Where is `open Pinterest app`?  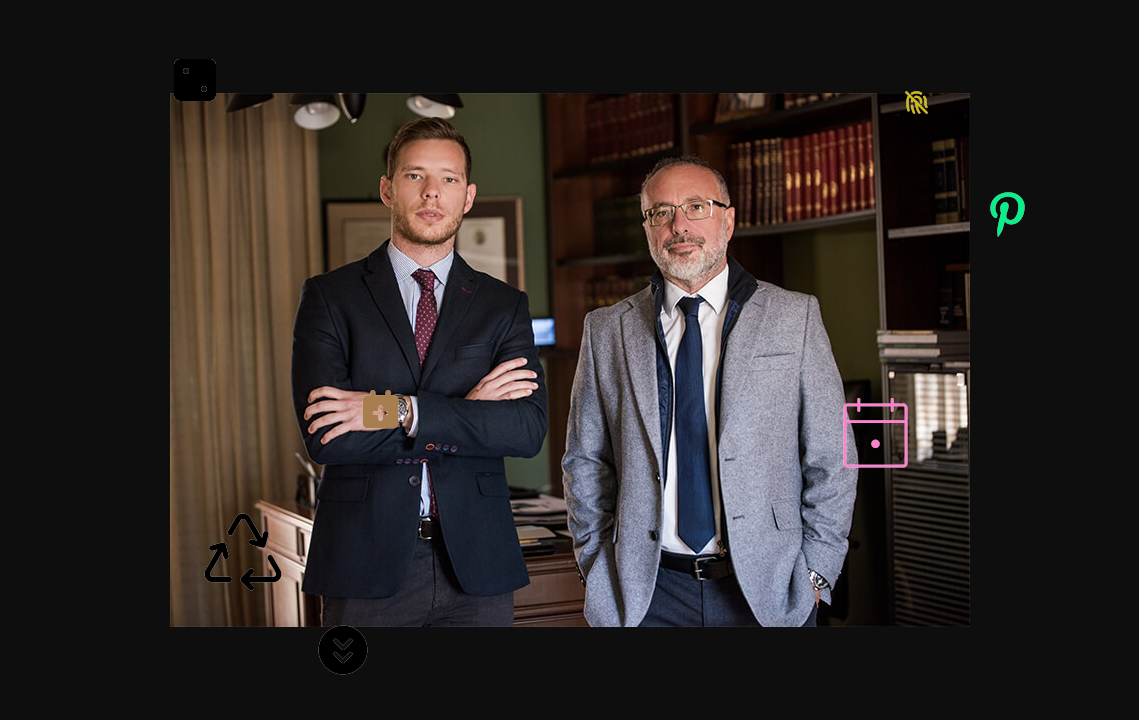 open Pinterest app is located at coordinates (1007, 214).